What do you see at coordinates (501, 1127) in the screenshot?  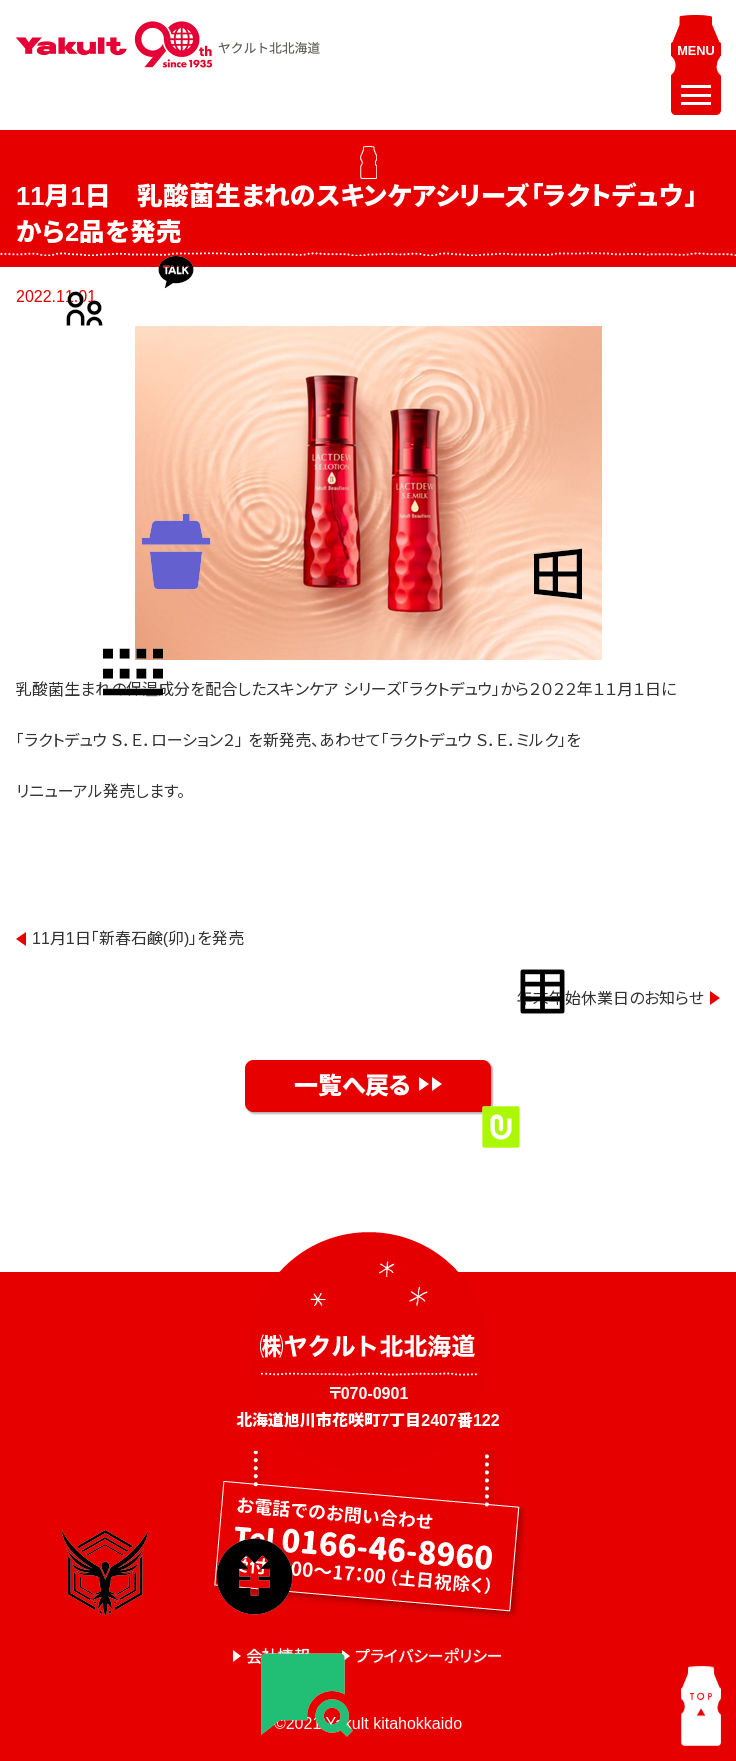 I see `attach a file to your message` at bounding box center [501, 1127].